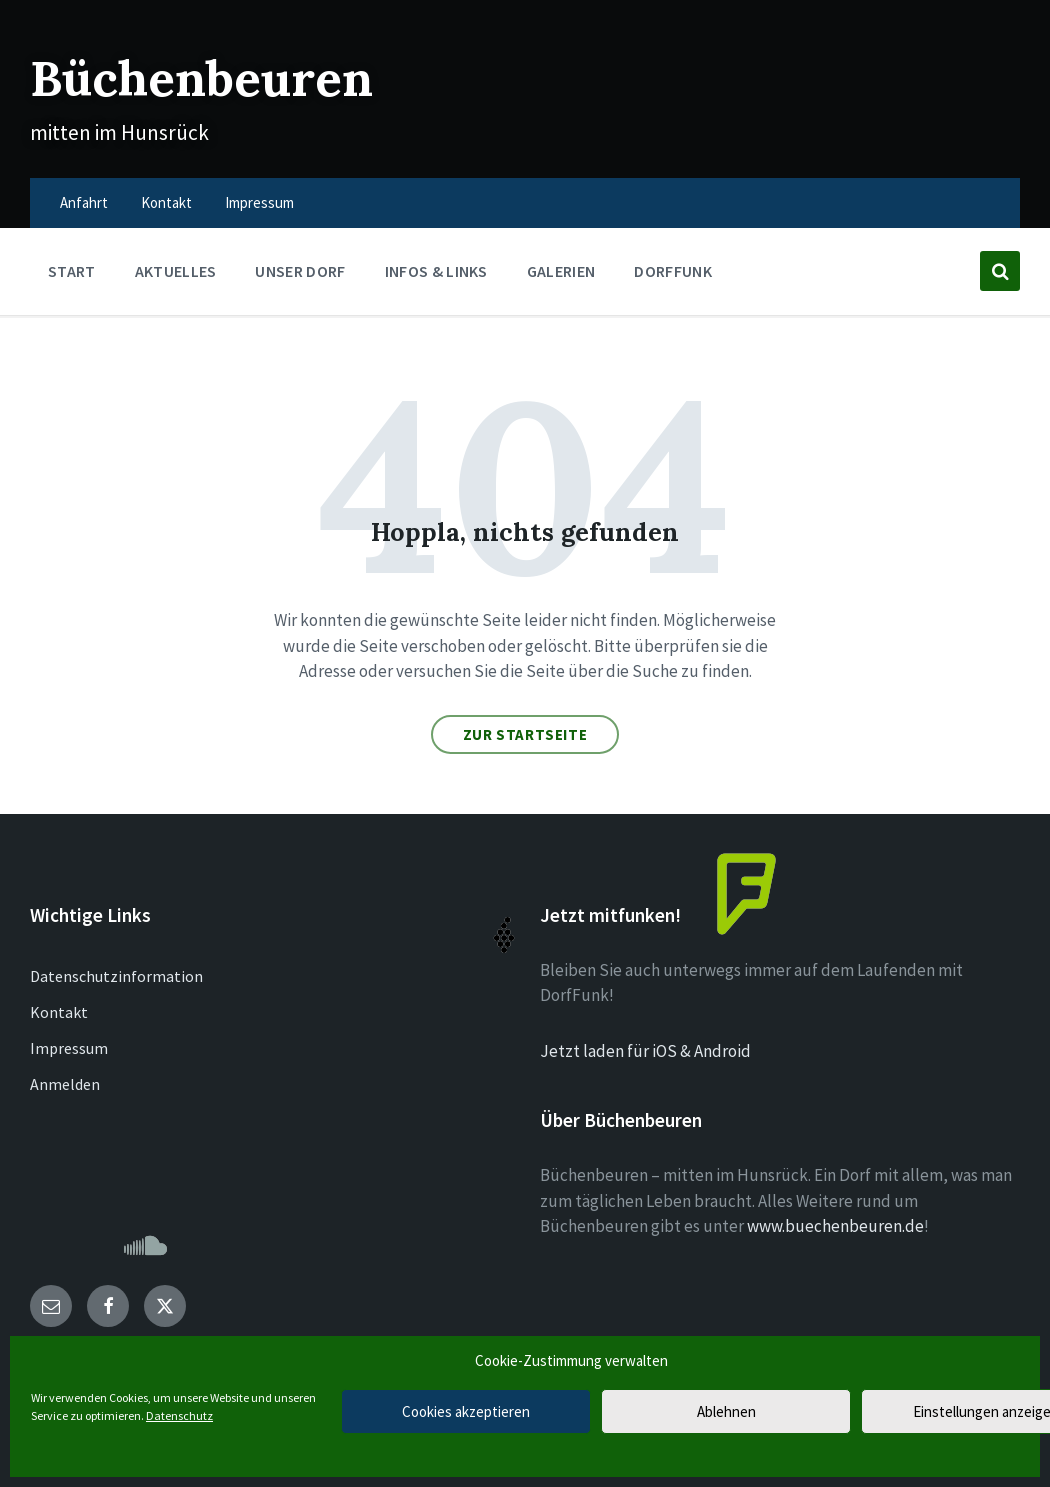 The image size is (1050, 1487). I want to click on open foursquare app, so click(746, 893).